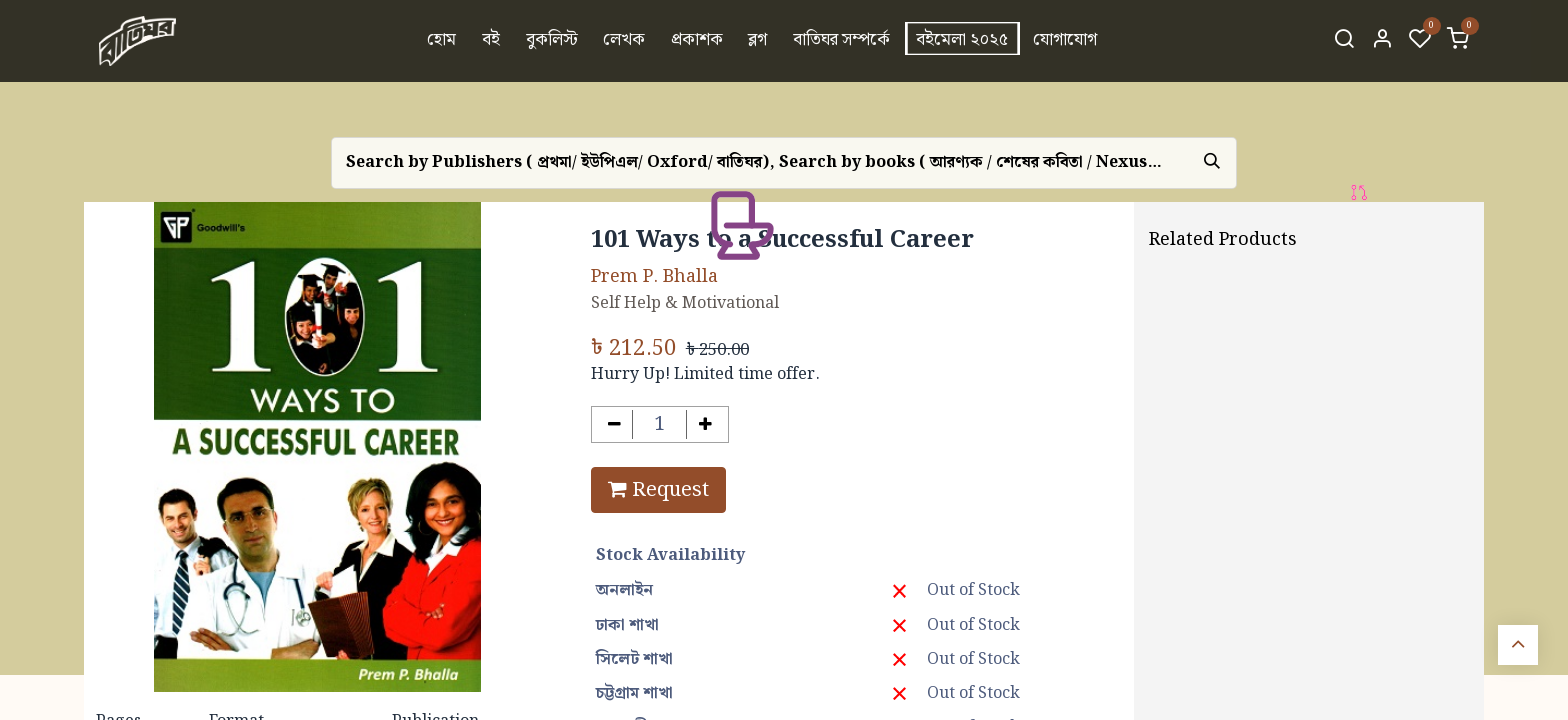  I want to click on create a new pull request, so click(1358, 192).